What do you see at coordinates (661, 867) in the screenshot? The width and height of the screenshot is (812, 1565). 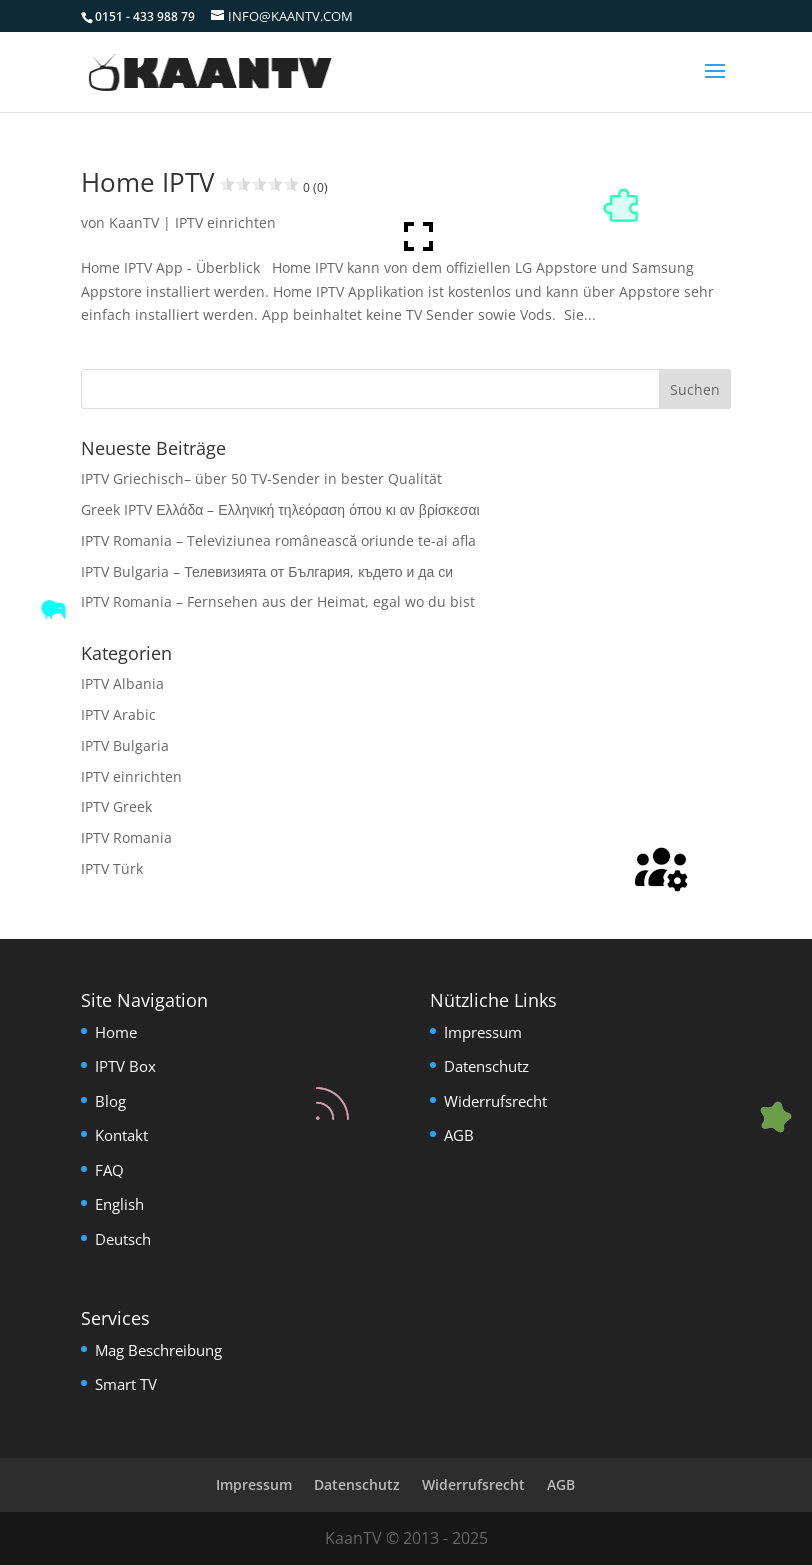 I see `manage user settings and permissions` at bounding box center [661, 867].